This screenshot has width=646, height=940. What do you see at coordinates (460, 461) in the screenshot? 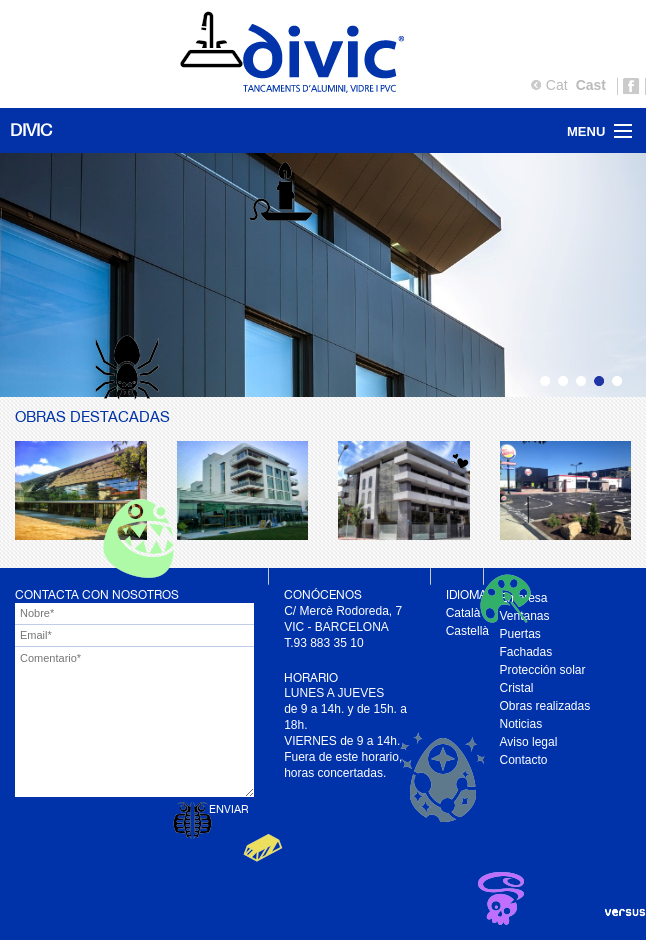
I see `indicates a charm or affection bonus in gameplay` at bounding box center [460, 461].